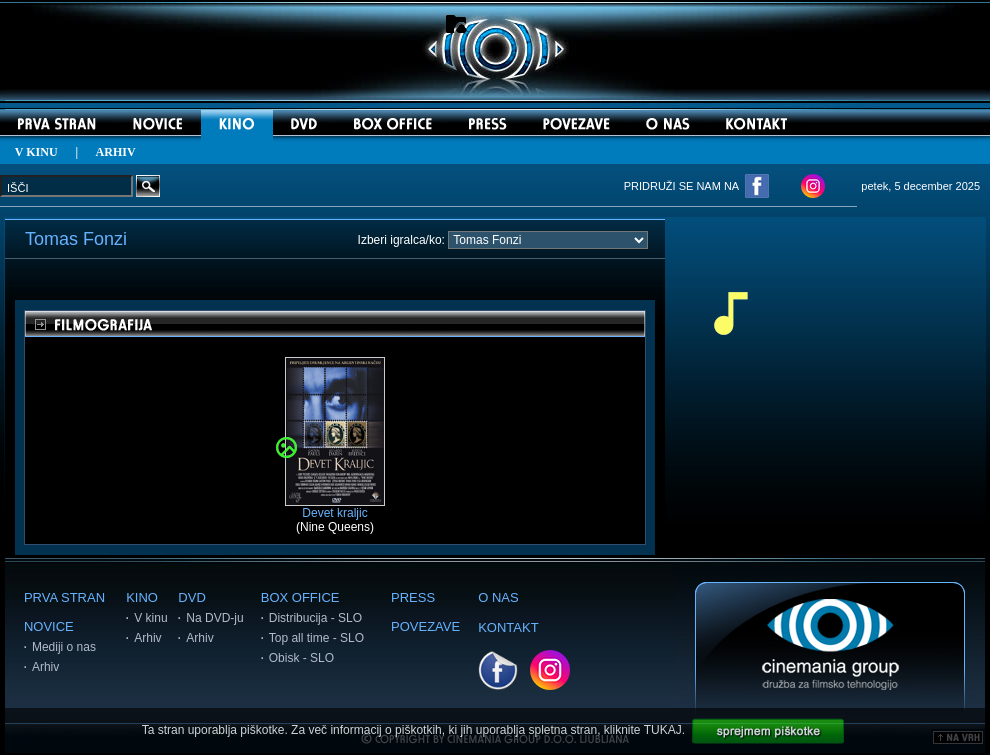  Describe the element at coordinates (456, 24) in the screenshot. I see `access cloud storage folder` at that location.